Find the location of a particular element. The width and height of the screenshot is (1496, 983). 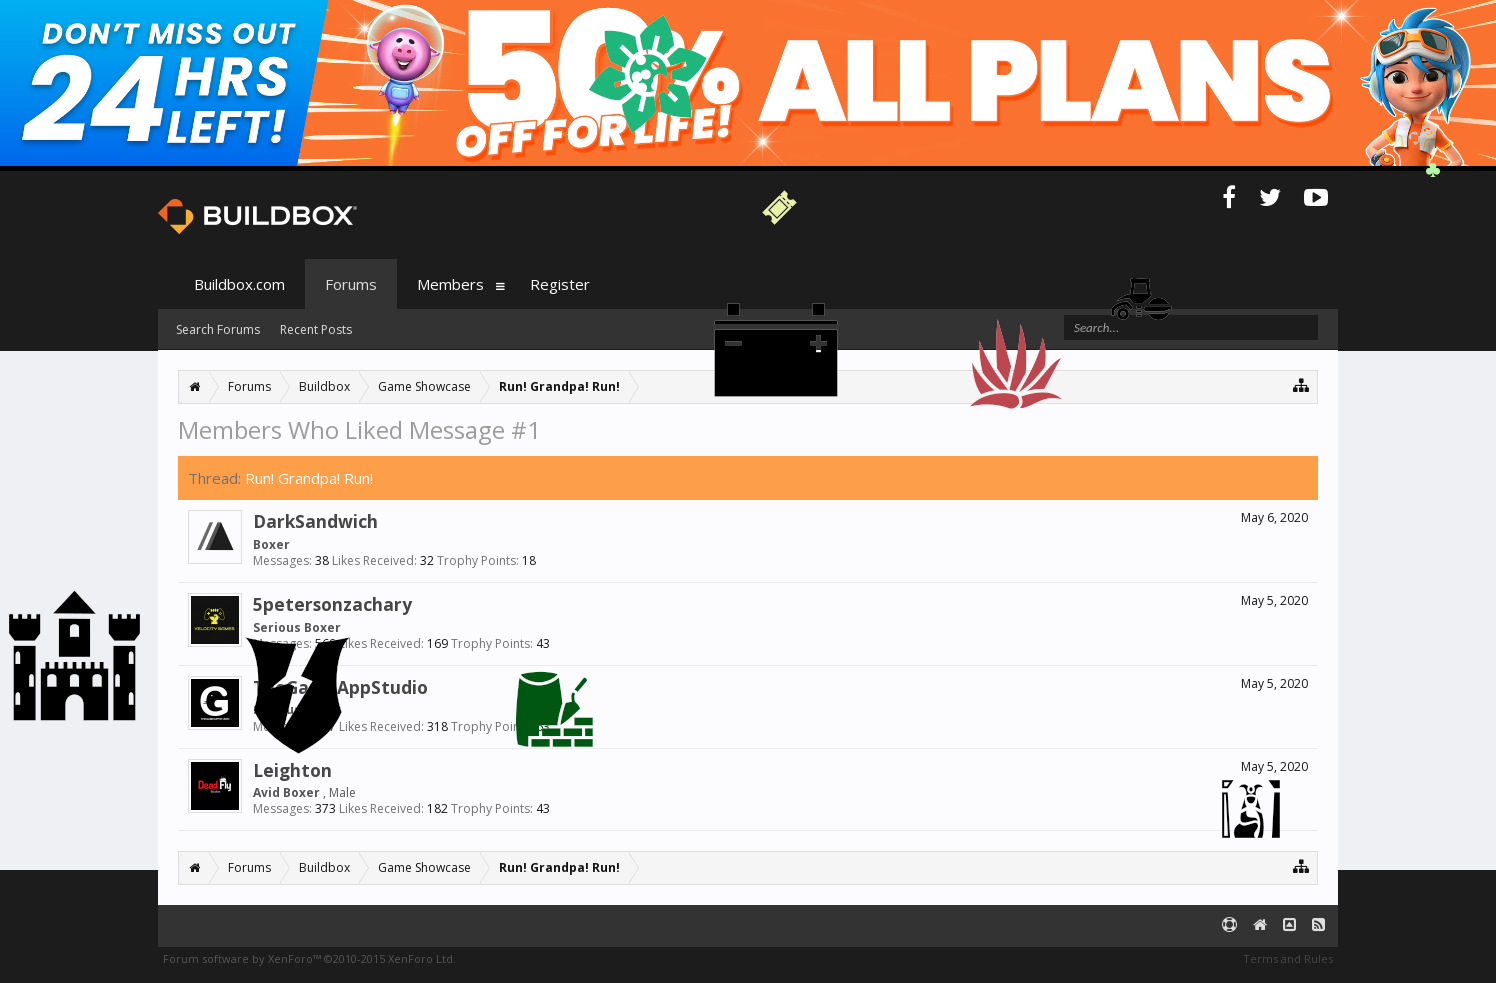

view vehicle battery status is located at coordinates (776, 350).